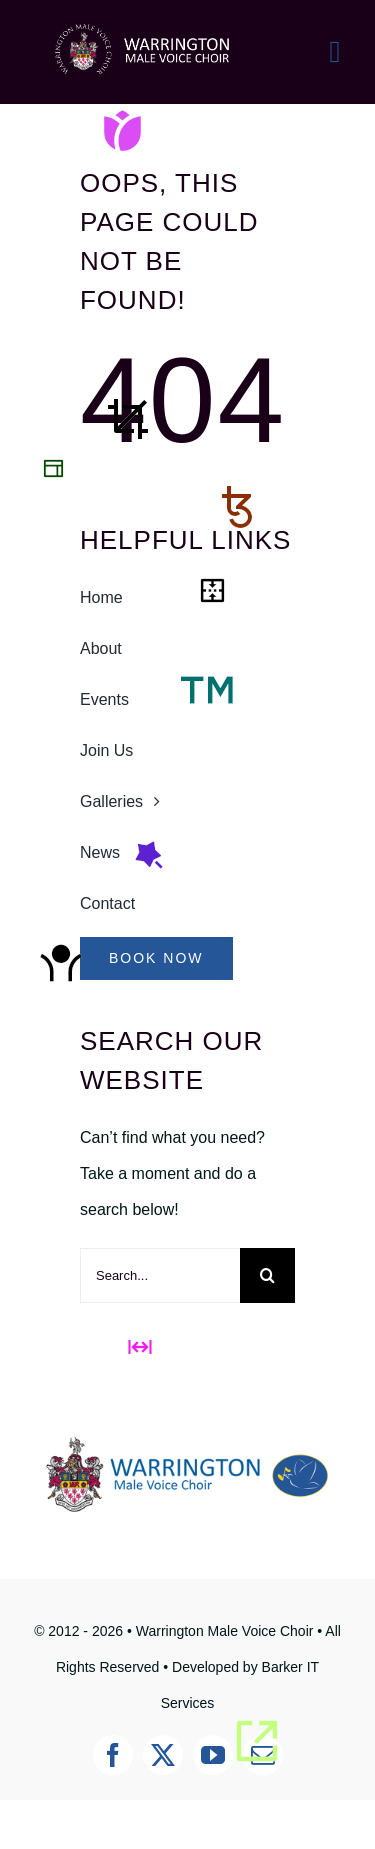  What do you see at coordinates (53, 468) in the screenshot?
I see `switch to two-column layout with header` at bounding box center [53, 468].